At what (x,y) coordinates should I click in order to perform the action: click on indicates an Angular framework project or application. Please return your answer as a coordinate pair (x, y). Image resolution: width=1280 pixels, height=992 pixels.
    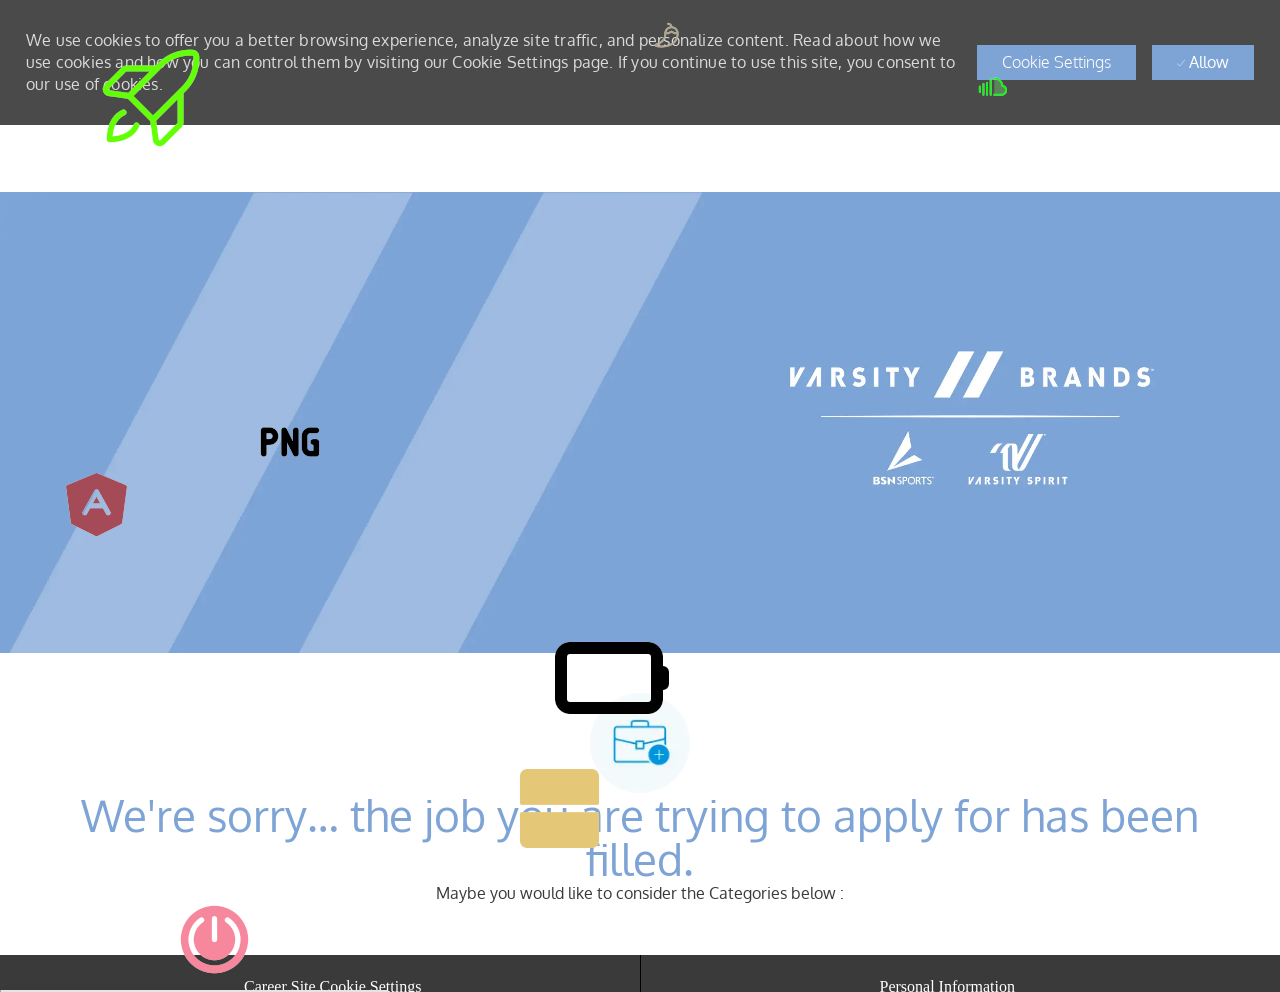
    Looking at the image, I should click on (96, 503).